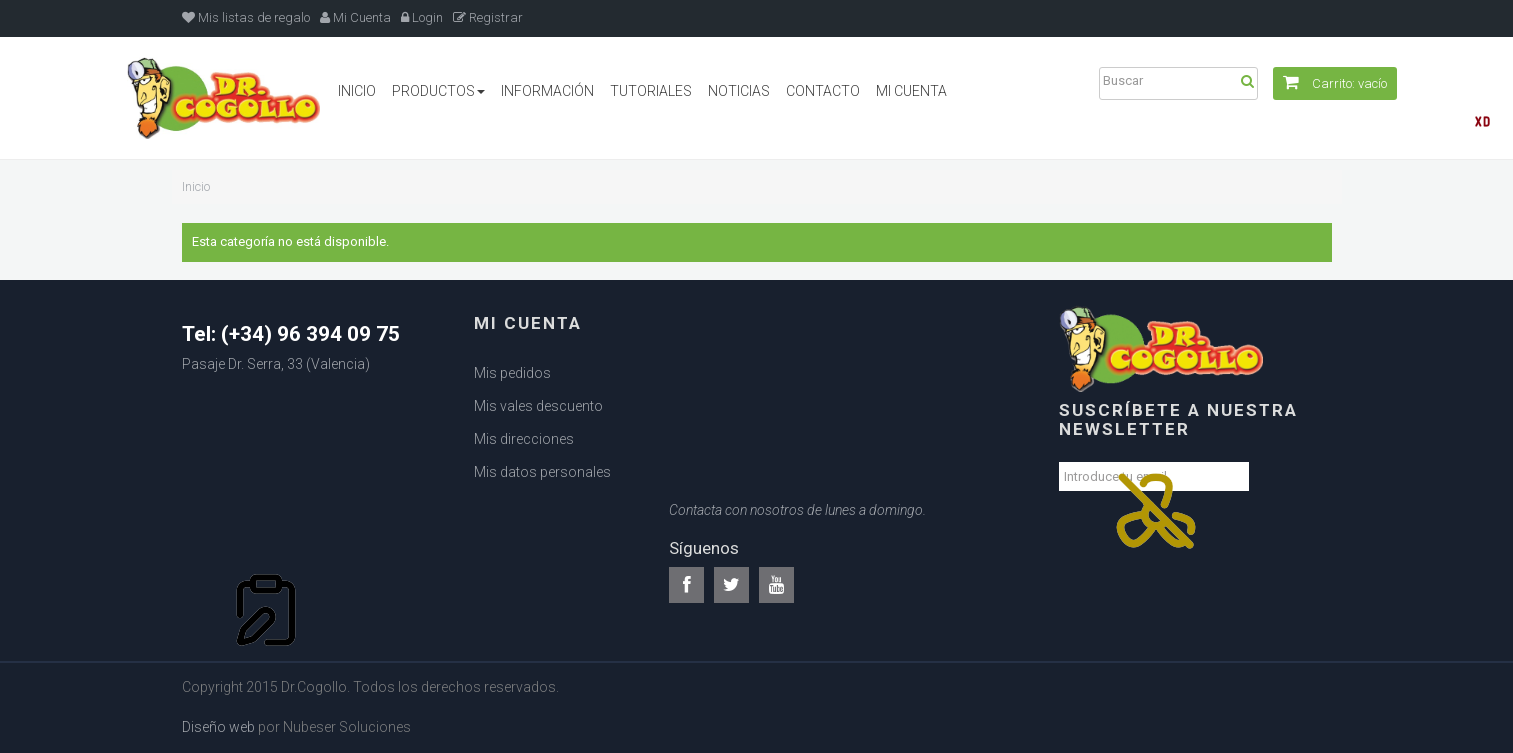  I want to click on edit clipboard contents, so click(266, 610).